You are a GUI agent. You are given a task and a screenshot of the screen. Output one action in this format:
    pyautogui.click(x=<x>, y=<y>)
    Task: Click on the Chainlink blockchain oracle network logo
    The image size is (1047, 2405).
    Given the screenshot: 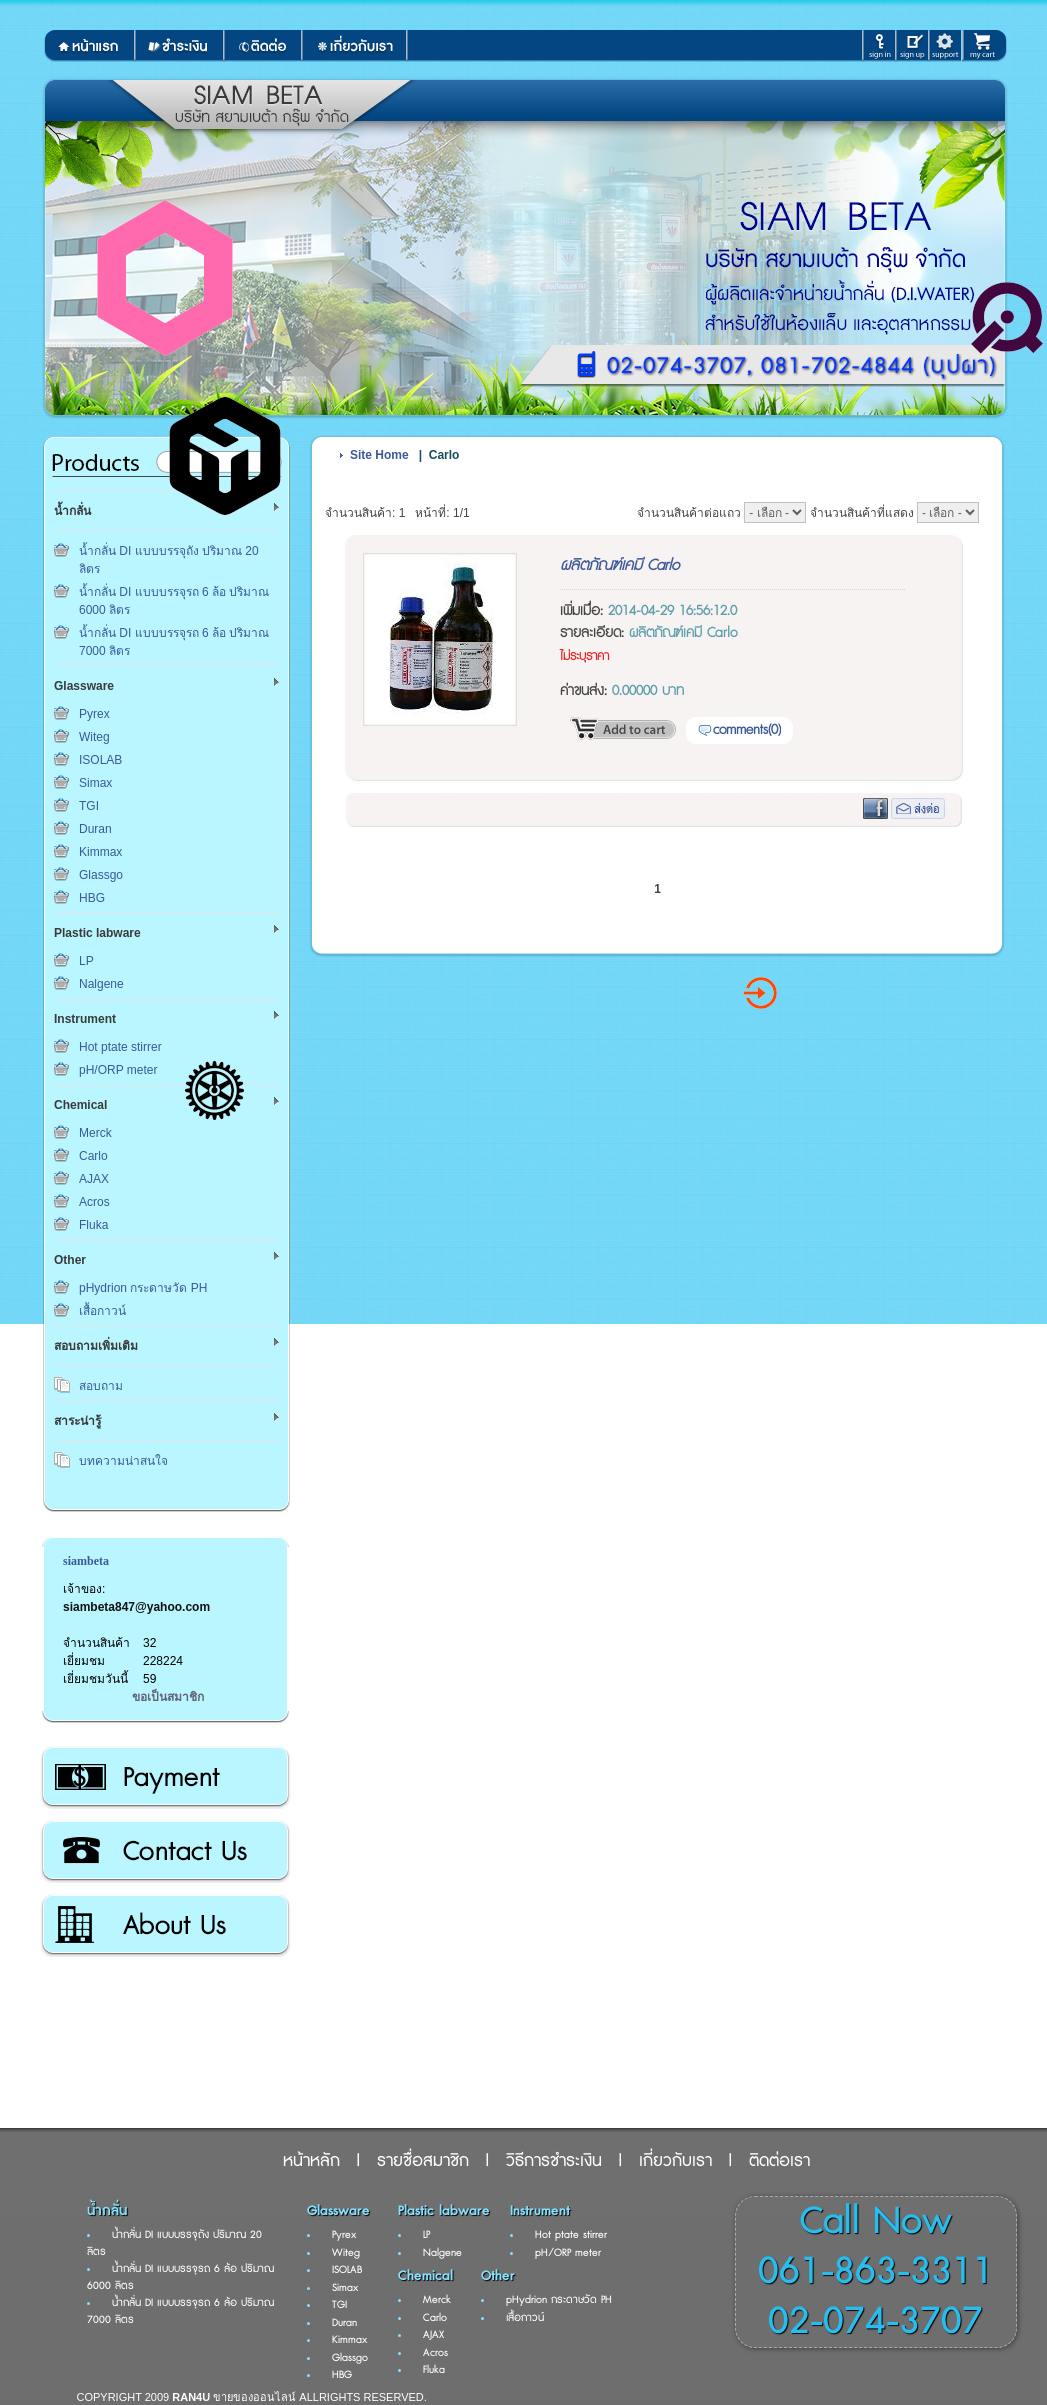 What is the action you would take?
    pyautogui.click(x=165, y=278)
    